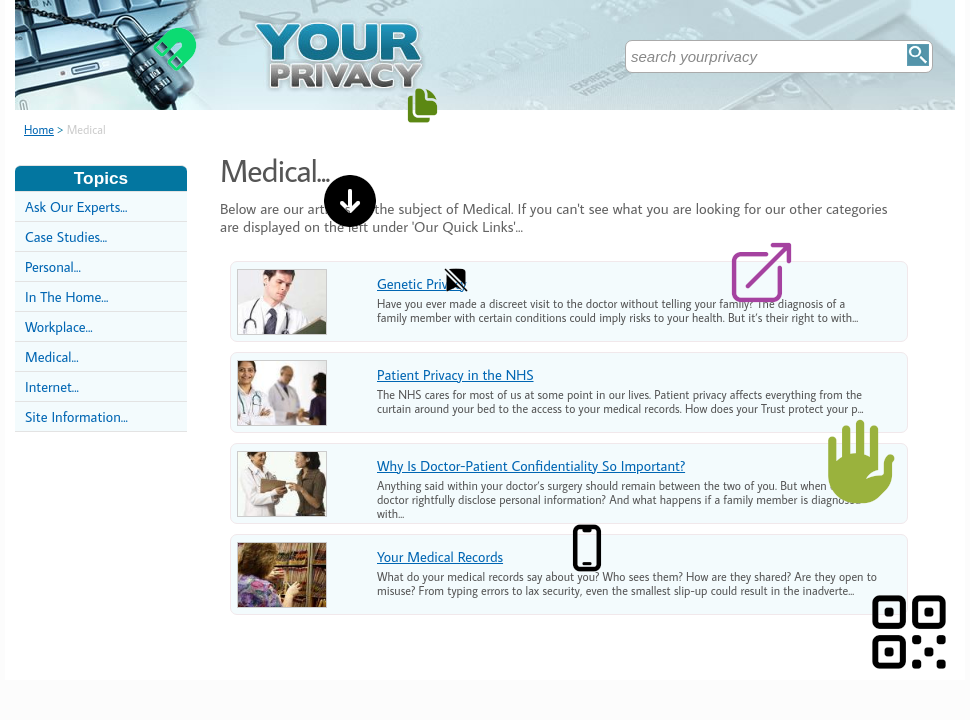 This screenshot has width=970, height=720. Describe the element at coordinates (587, 548) in the screenshot. I see `access mobile device settings` at that location.